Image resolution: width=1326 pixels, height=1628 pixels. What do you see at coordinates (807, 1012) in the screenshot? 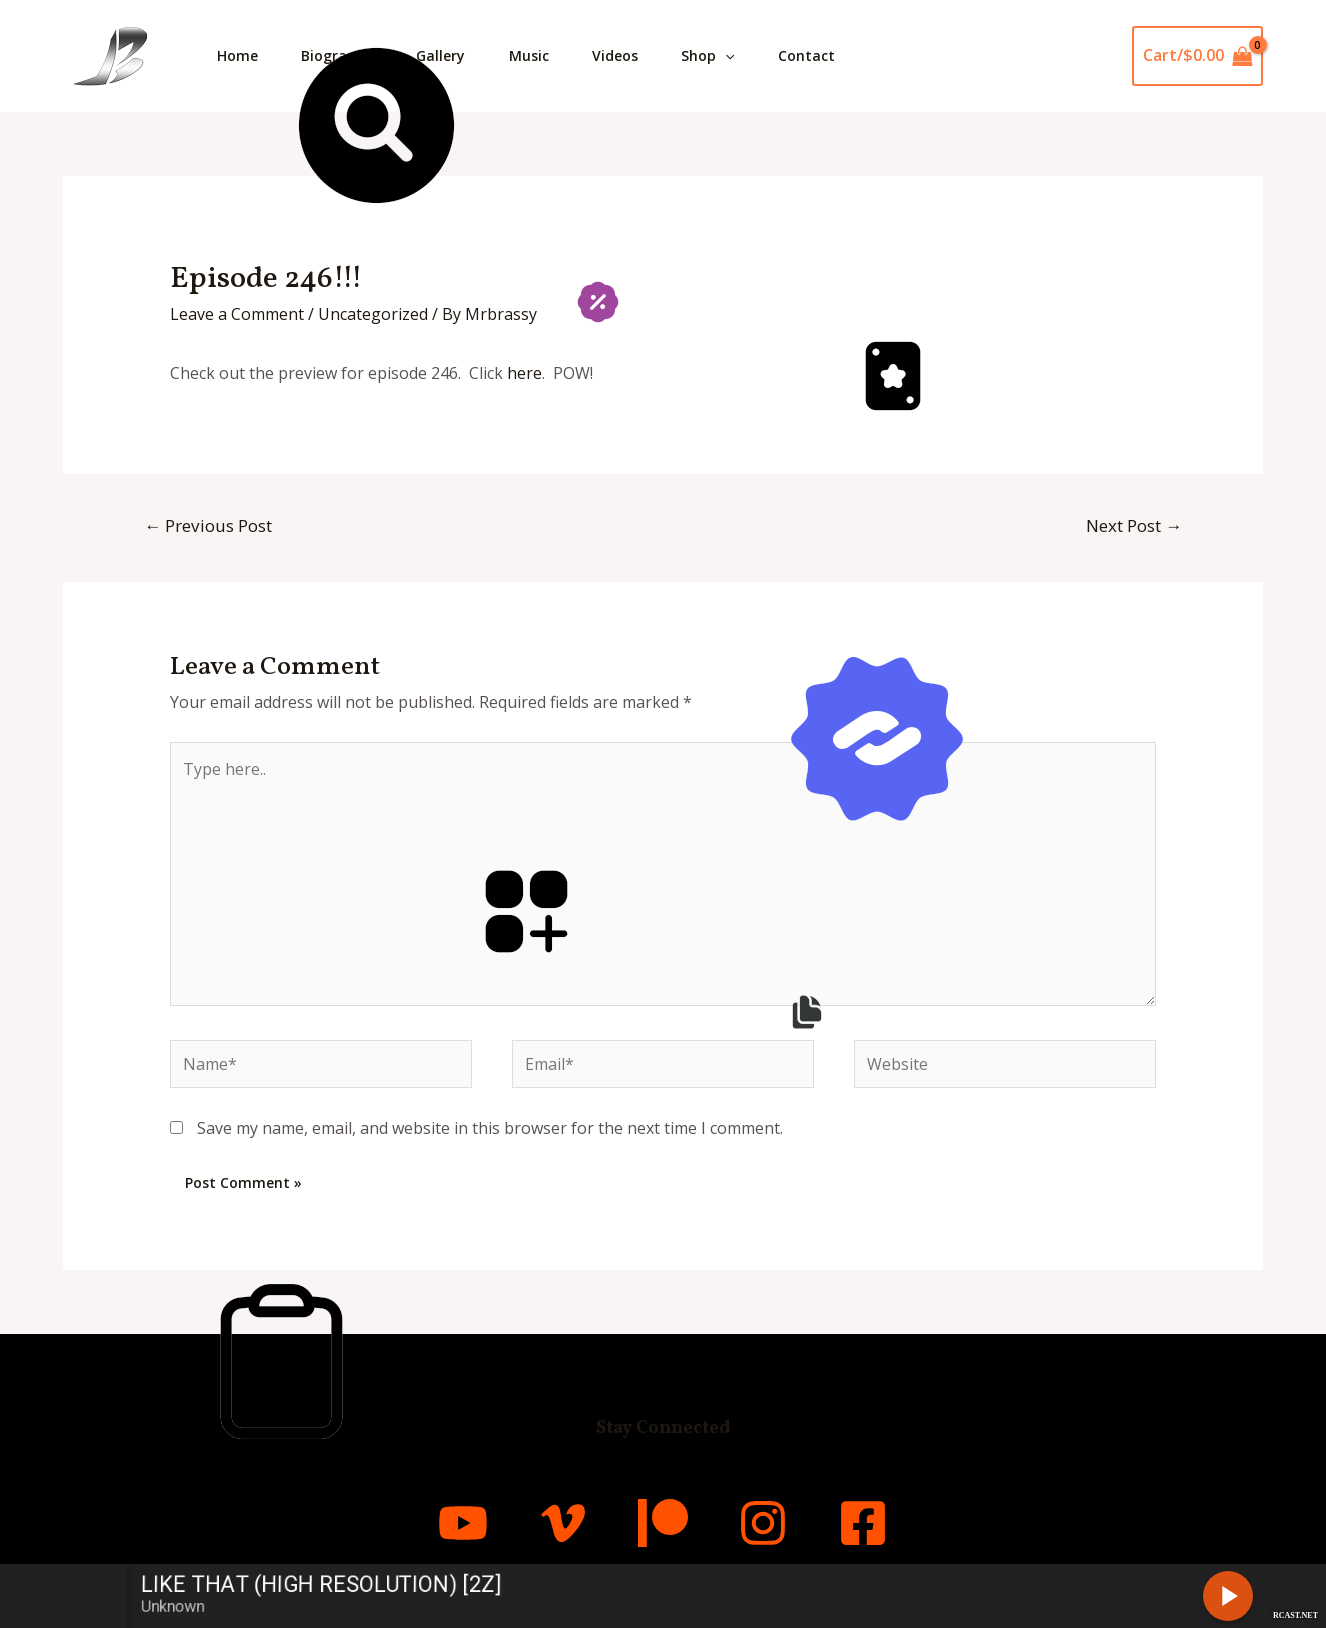
I see `duplicate or copy a document` at bounding box center [807, 1012].